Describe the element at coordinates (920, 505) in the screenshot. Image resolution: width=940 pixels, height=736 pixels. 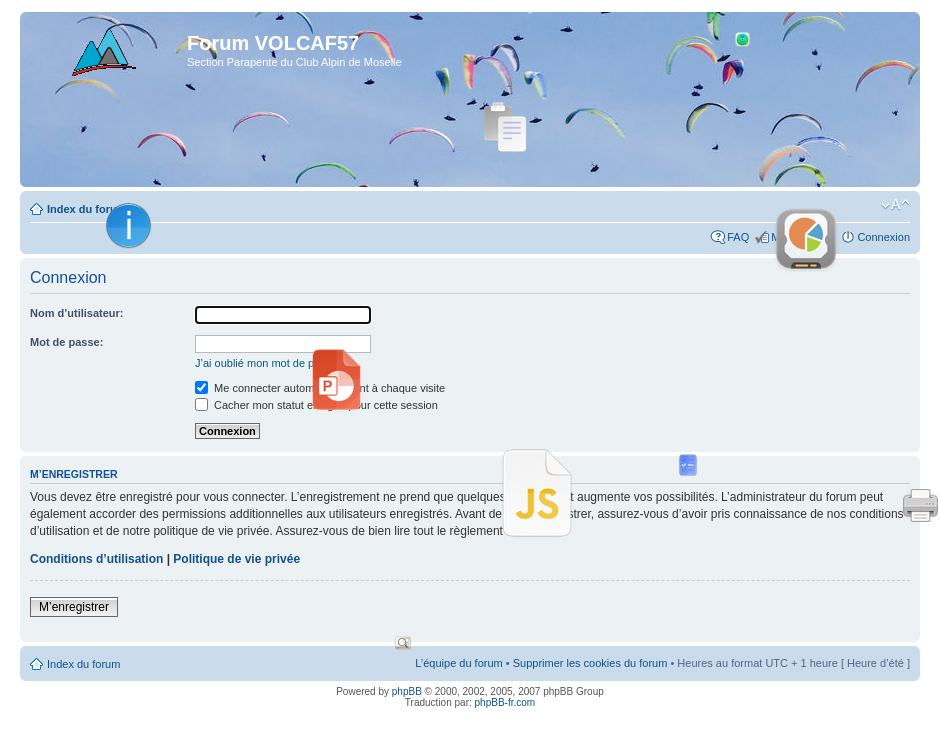
I see `print the current file or document` at that location.